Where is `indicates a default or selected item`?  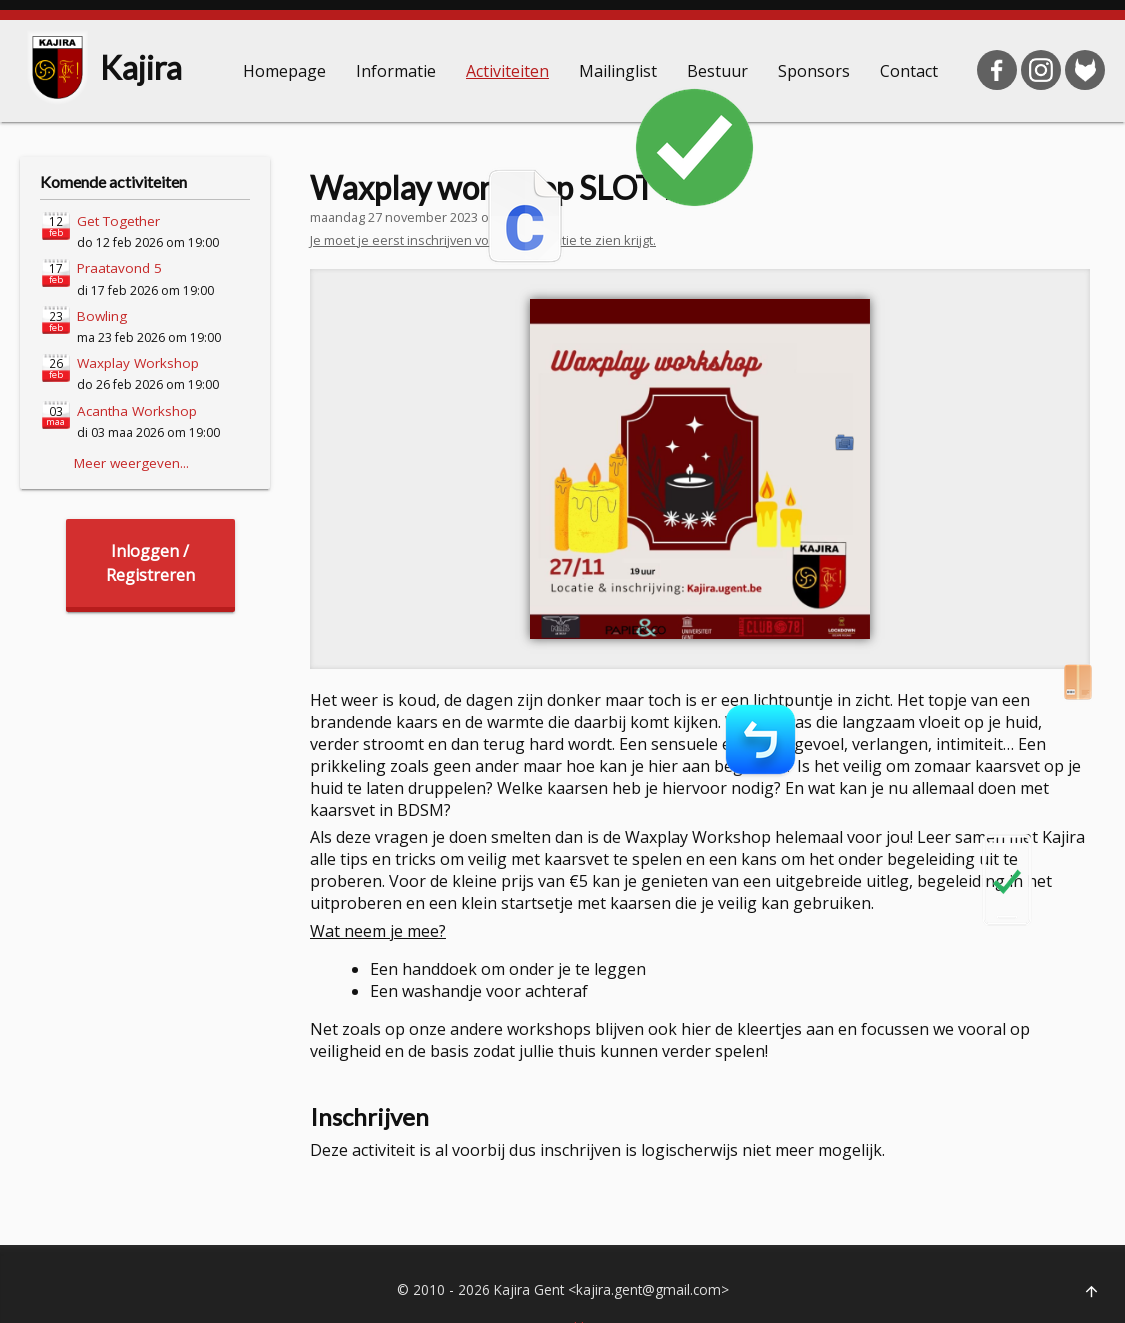 indicates a default or selected item is located at coordinates (694, 147).